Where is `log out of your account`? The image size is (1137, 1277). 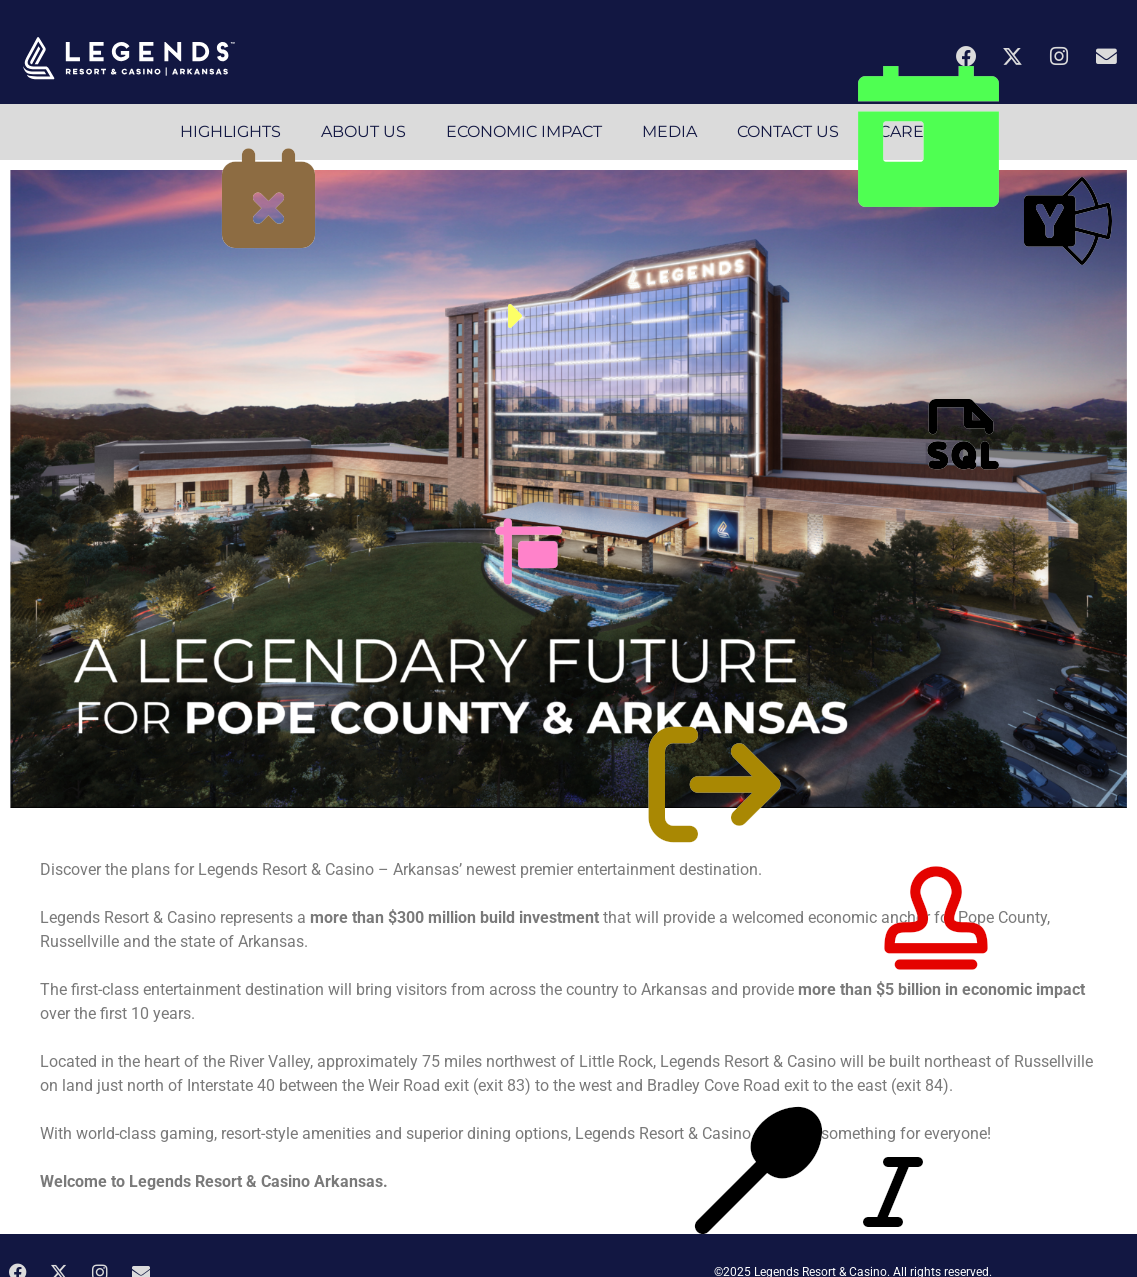
log out of your account is located at coordinates (714, 784).